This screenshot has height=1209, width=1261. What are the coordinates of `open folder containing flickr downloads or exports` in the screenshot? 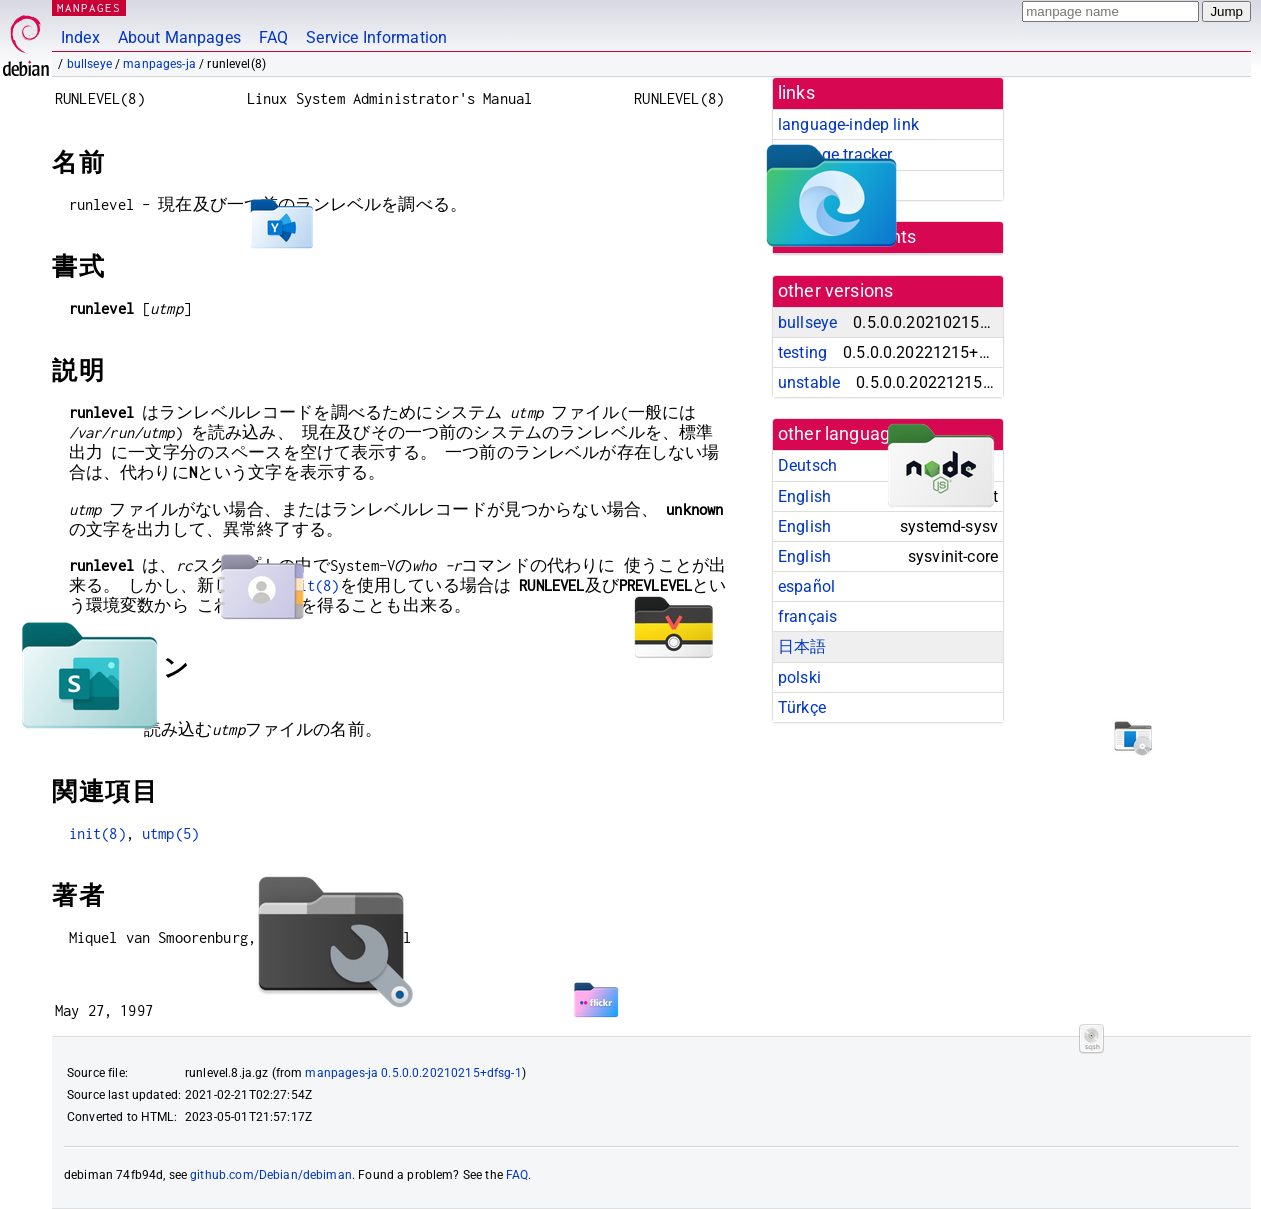 It's located at (596, 1001).